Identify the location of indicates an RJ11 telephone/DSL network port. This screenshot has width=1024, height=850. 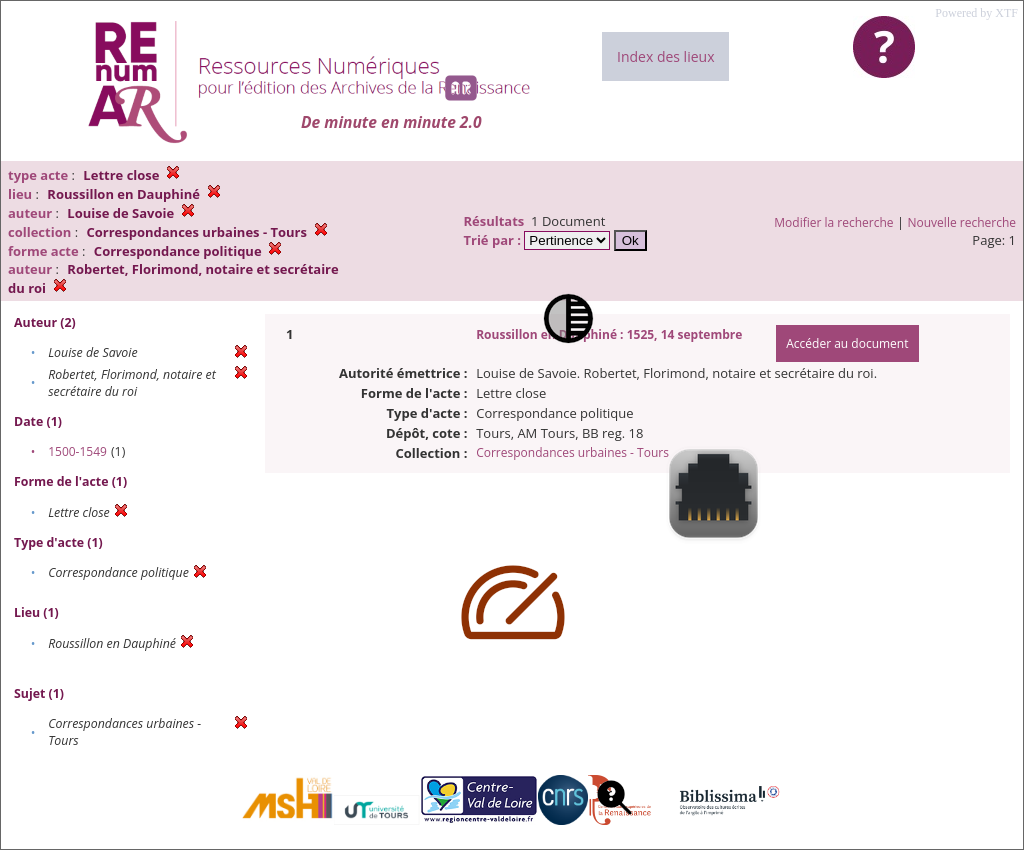
(713, 493).